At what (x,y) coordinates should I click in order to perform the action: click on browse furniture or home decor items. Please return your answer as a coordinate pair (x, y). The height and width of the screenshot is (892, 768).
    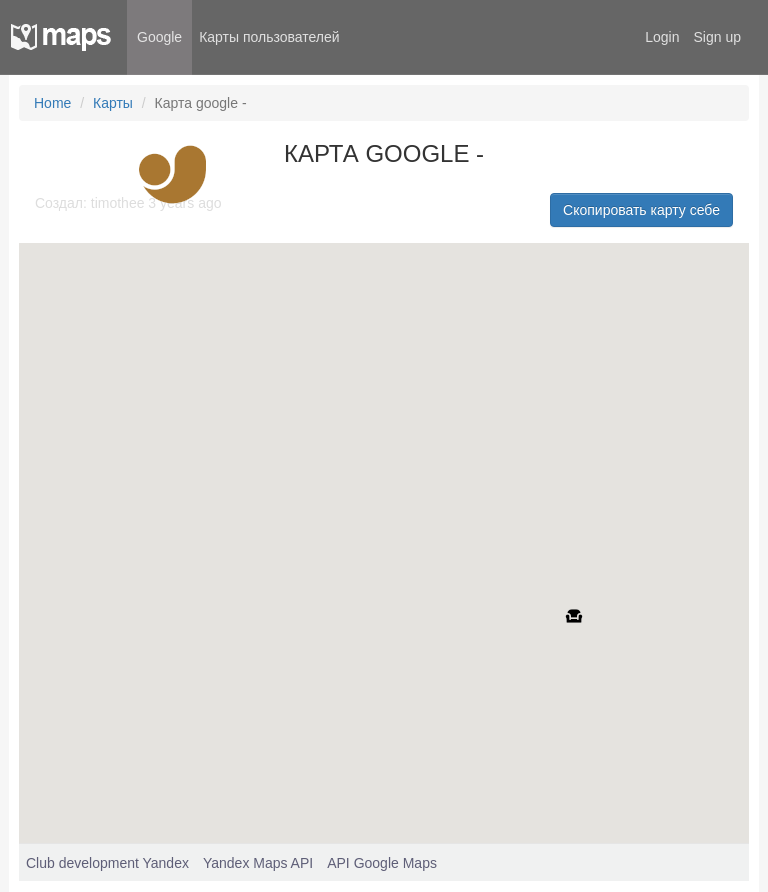
    Looking at the image, I should click on (574, 616).